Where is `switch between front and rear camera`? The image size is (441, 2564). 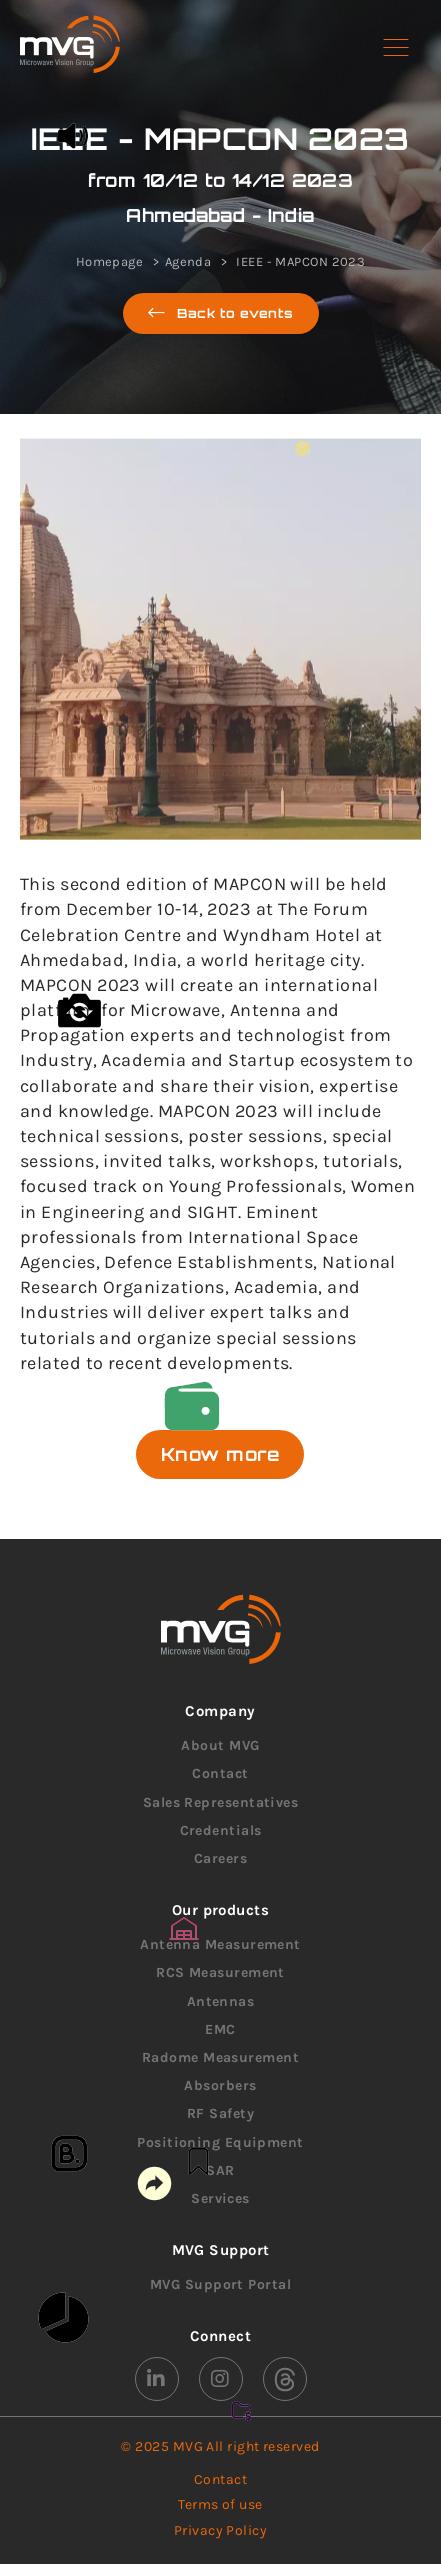 switch between front and rear camera is located at coordinates (79, 1010).